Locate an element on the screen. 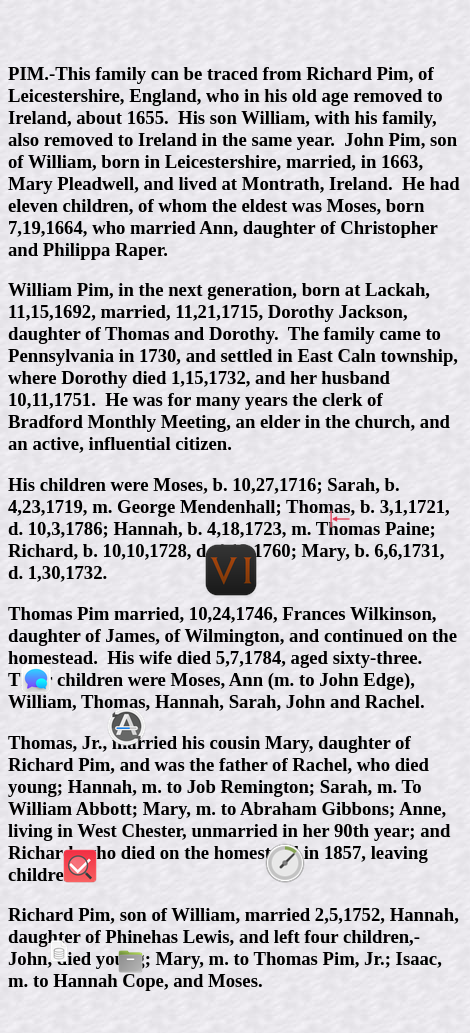  open system configuration tool is located at coordinates (80, 866).